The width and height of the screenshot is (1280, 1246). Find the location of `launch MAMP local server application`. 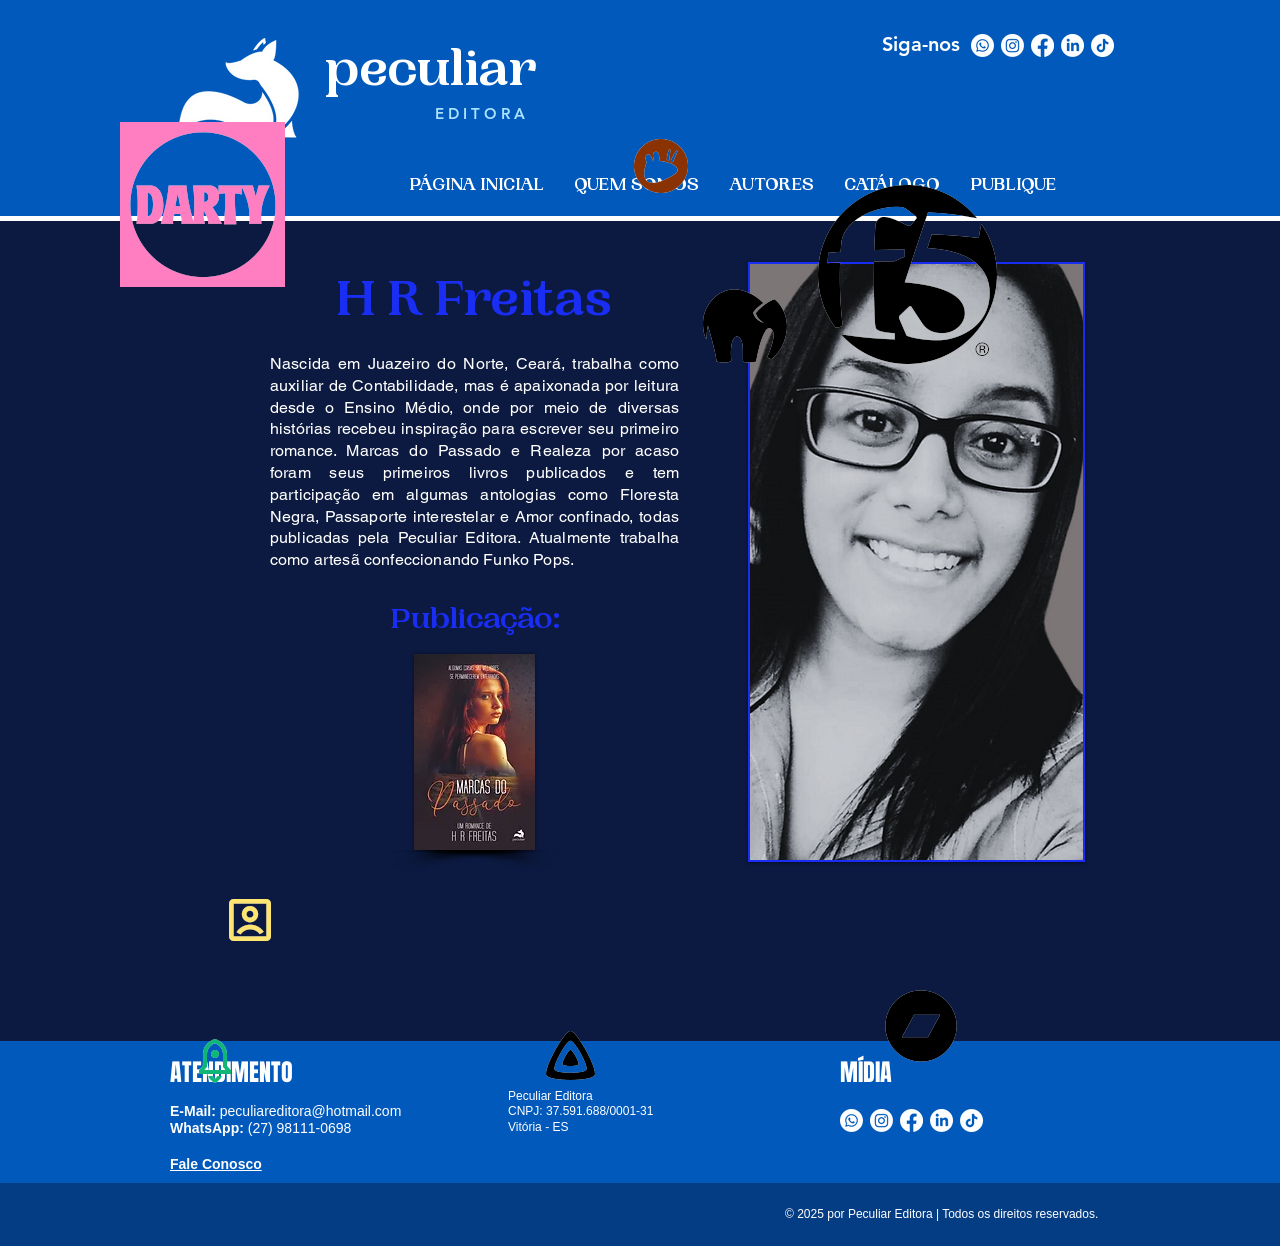

launch MAMP local server application is located at coordinates (745, 326).